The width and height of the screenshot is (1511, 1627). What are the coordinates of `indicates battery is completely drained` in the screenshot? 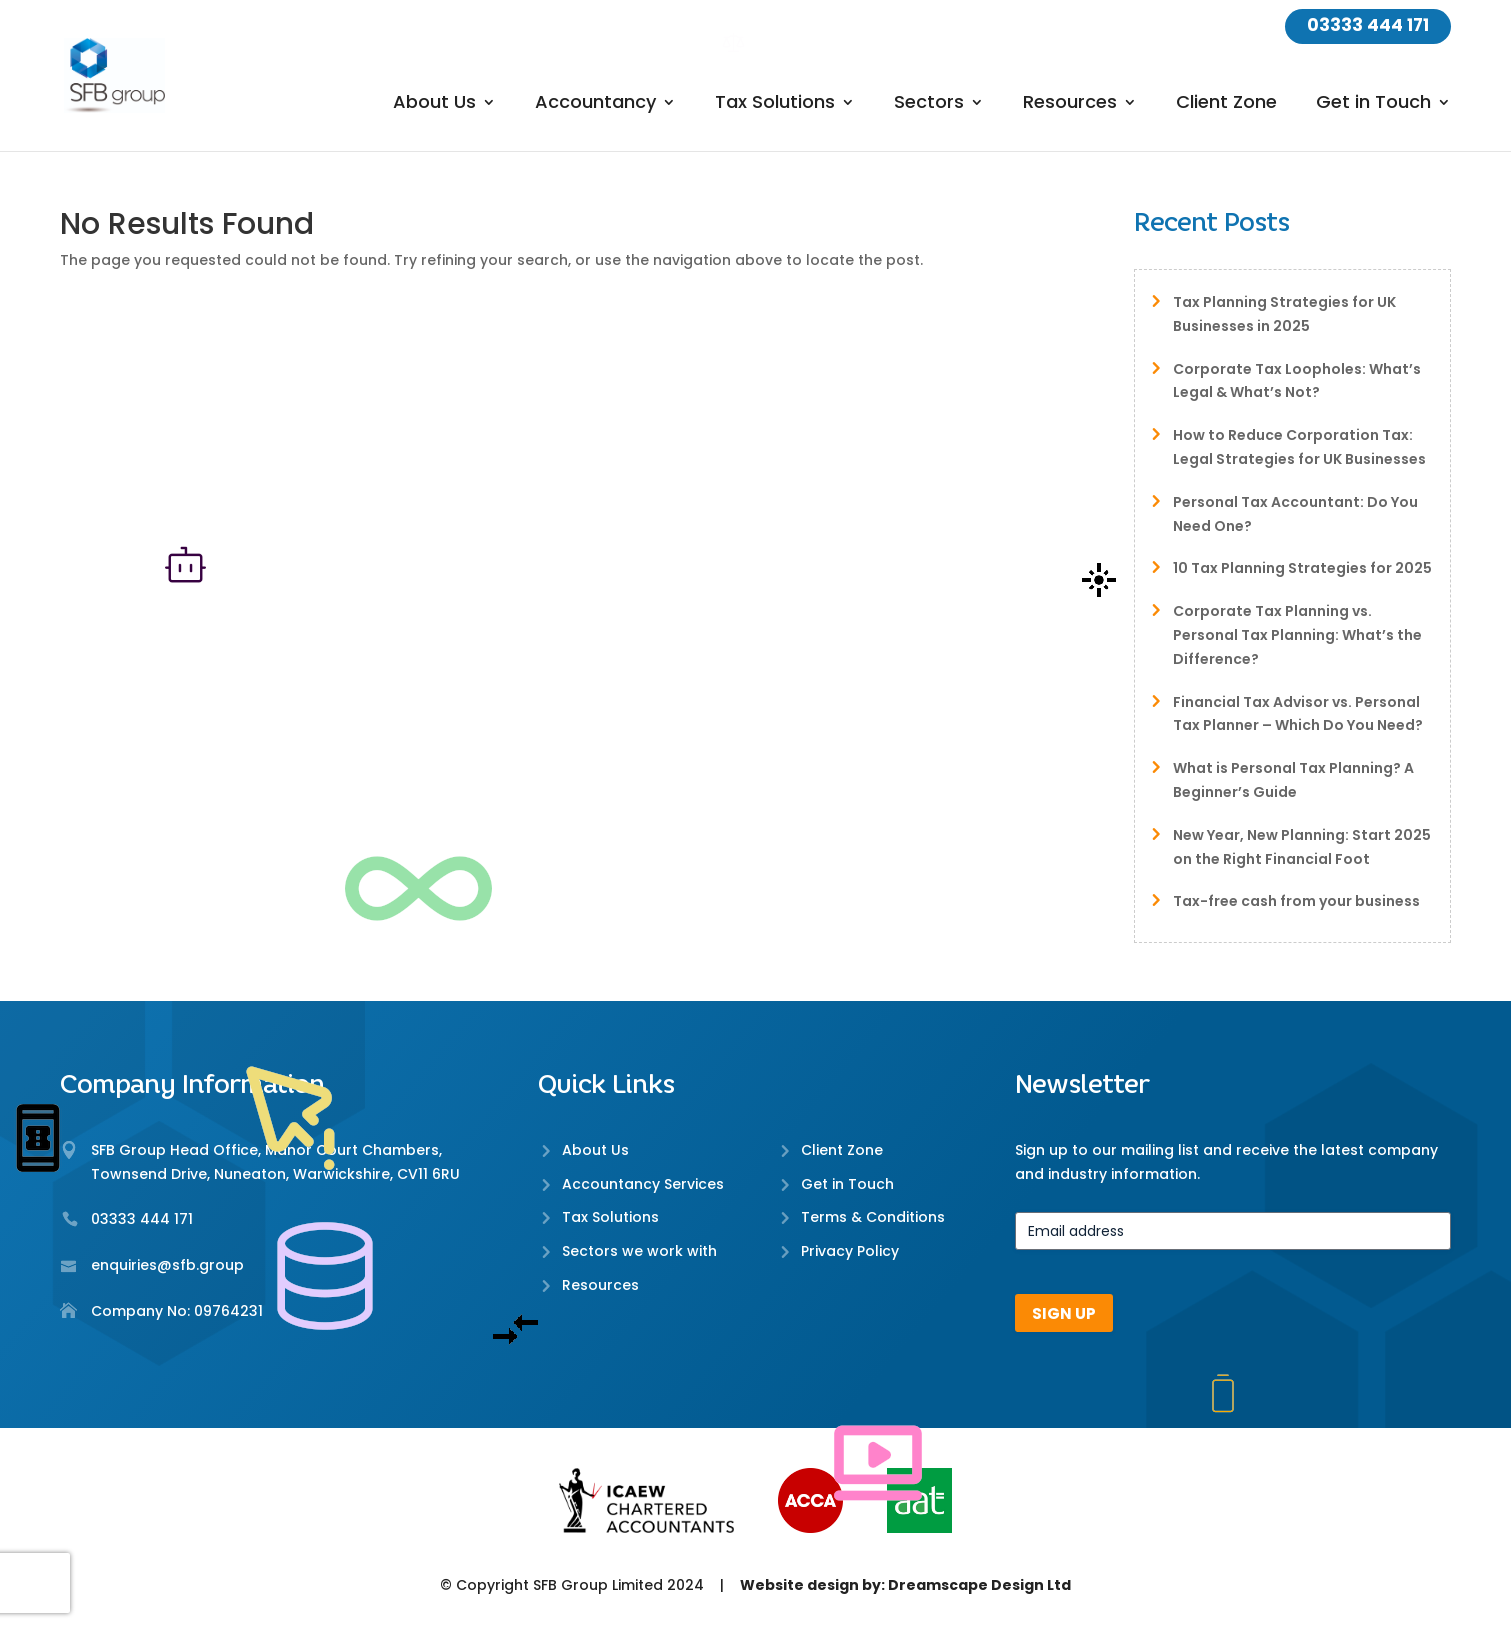 It's located at (1223, 1394).